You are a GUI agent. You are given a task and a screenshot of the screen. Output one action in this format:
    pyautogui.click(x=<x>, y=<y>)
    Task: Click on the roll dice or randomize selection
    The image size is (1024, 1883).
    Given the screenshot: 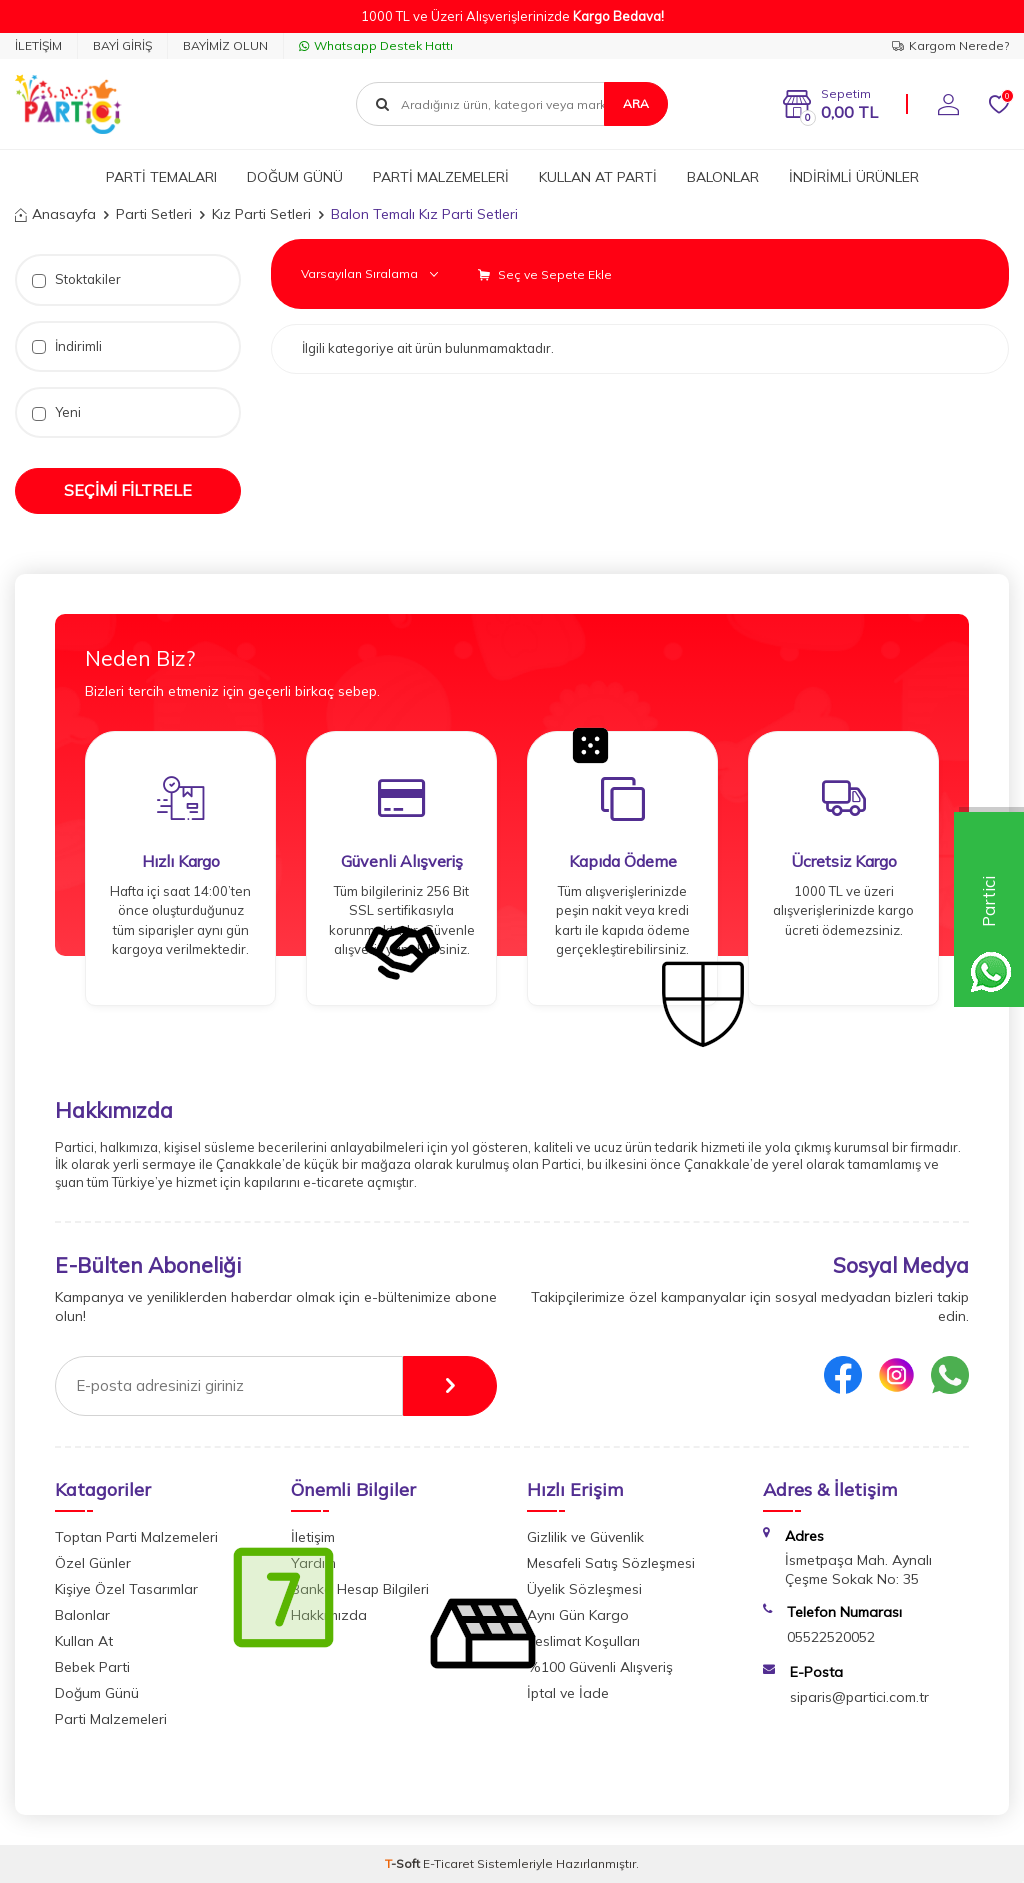 What is the action you would take?
    pyautogui.click(x=590, y=745)
    